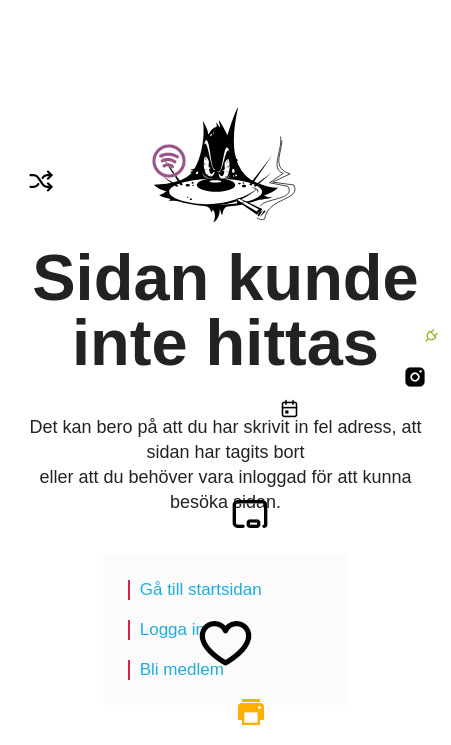 The width and height of the screenshot is (451, 745). What do you see at coordinates (169, 161) in the screenshot?
I see `open Spotify` at bounding box center [169, 161].